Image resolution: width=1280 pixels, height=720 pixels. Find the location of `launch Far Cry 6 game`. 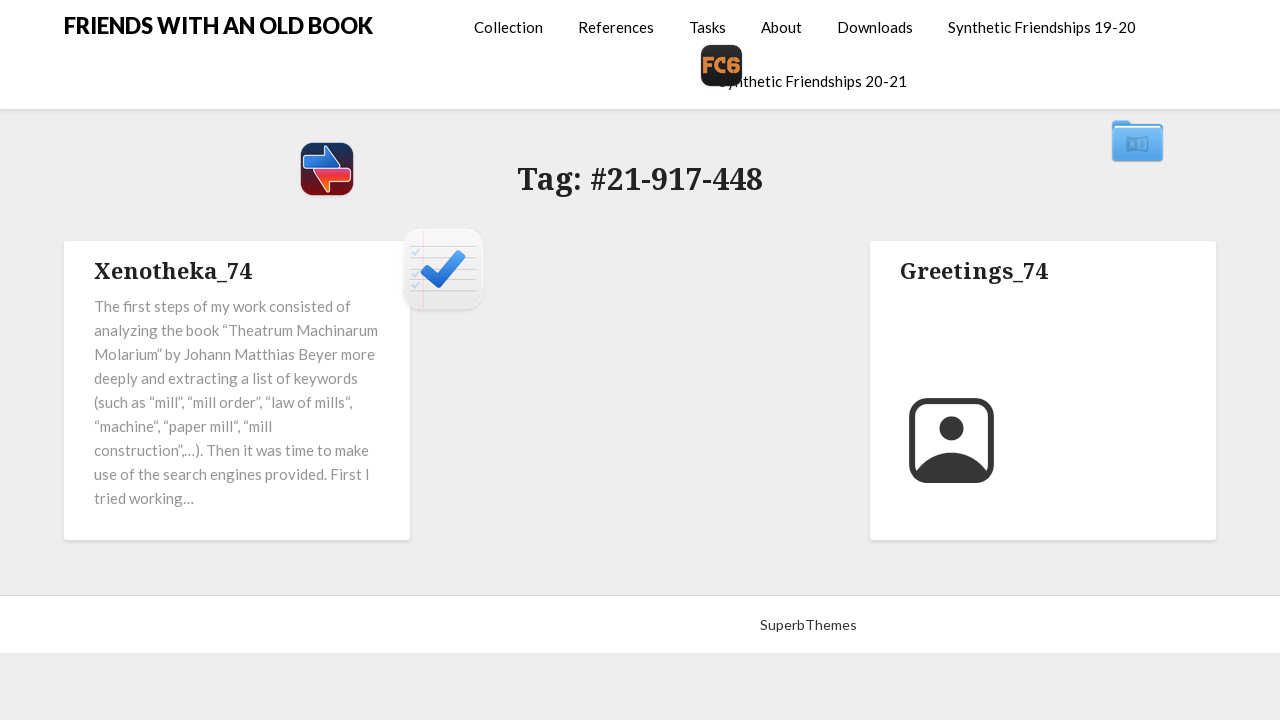

launch Far Cry 6 game is located at coordinates (721, 65).